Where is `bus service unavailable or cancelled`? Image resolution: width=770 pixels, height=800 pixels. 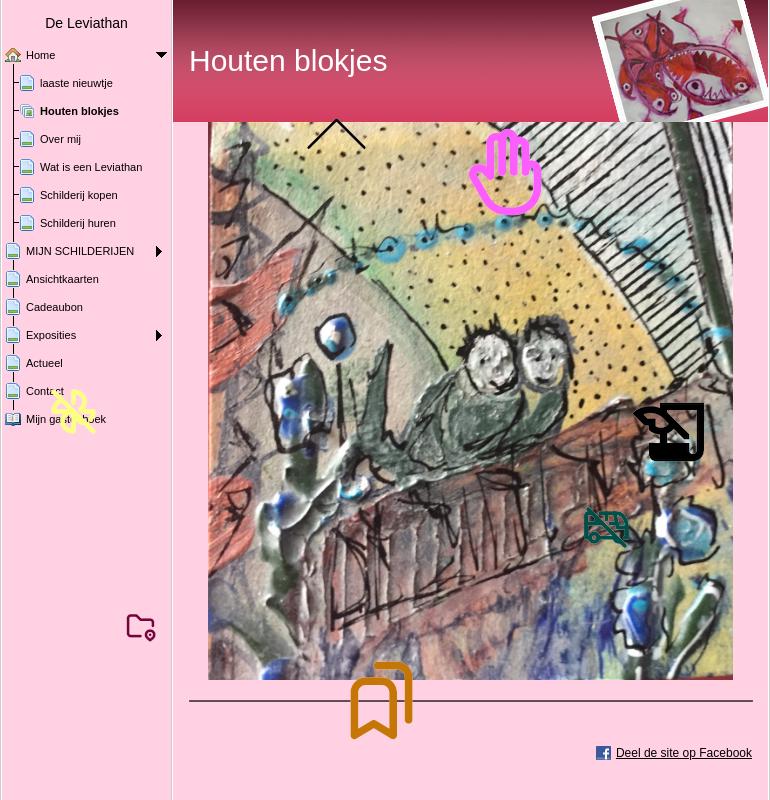 bus service unavailable or cancelled is located at coordinates (606, 527).